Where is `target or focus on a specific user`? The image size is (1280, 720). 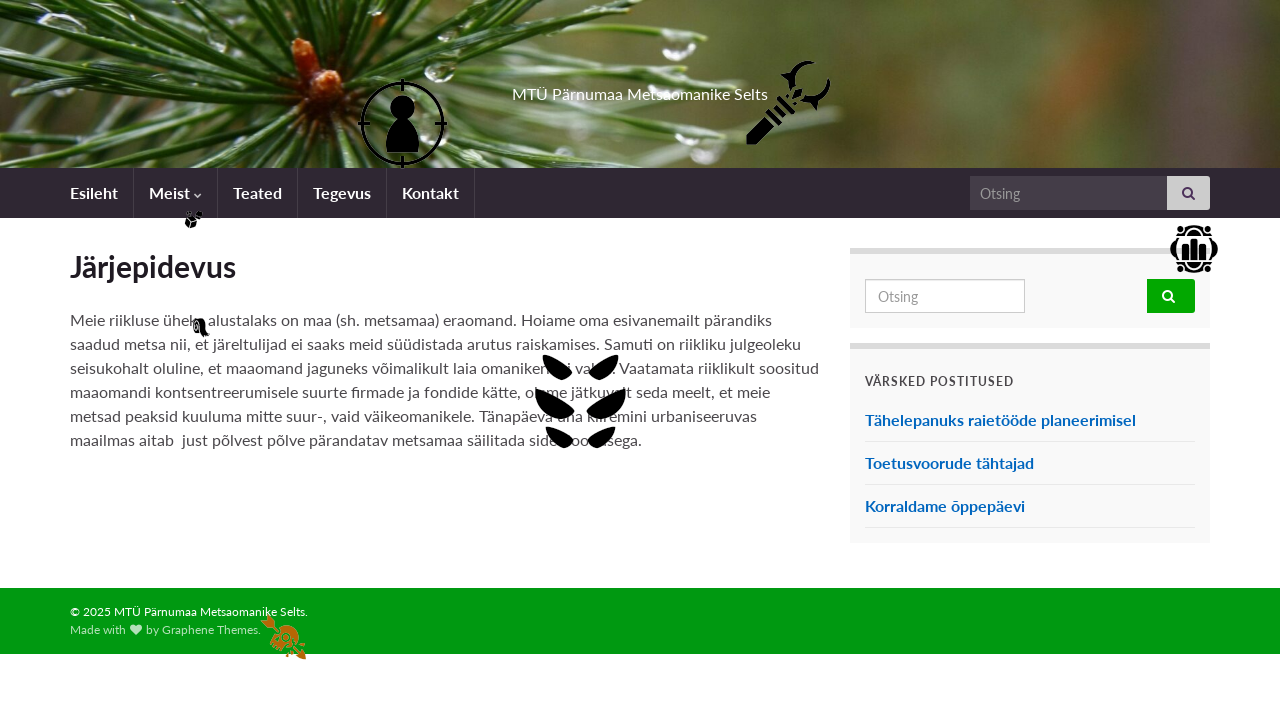
target or focus on a specific user is located at coordinates (402, 123).